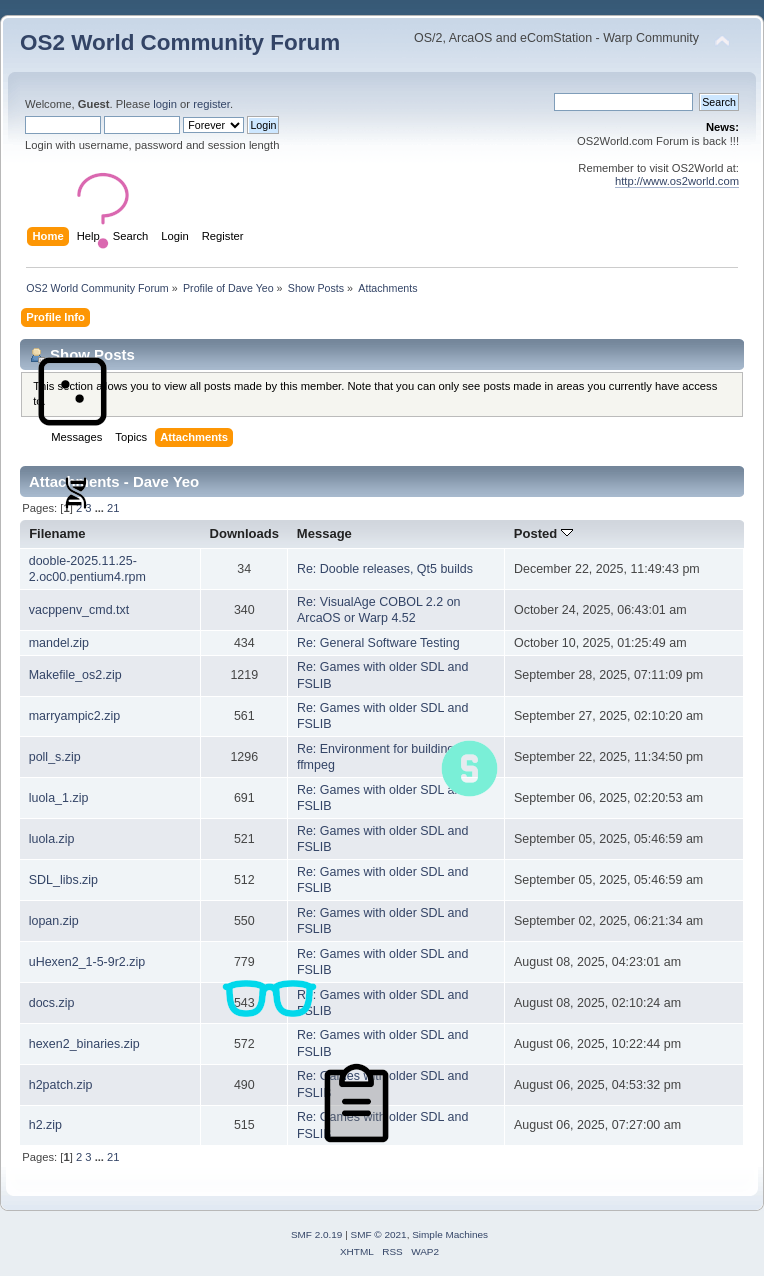  I want to click on indicates a "small" size option, so click(469, 768).